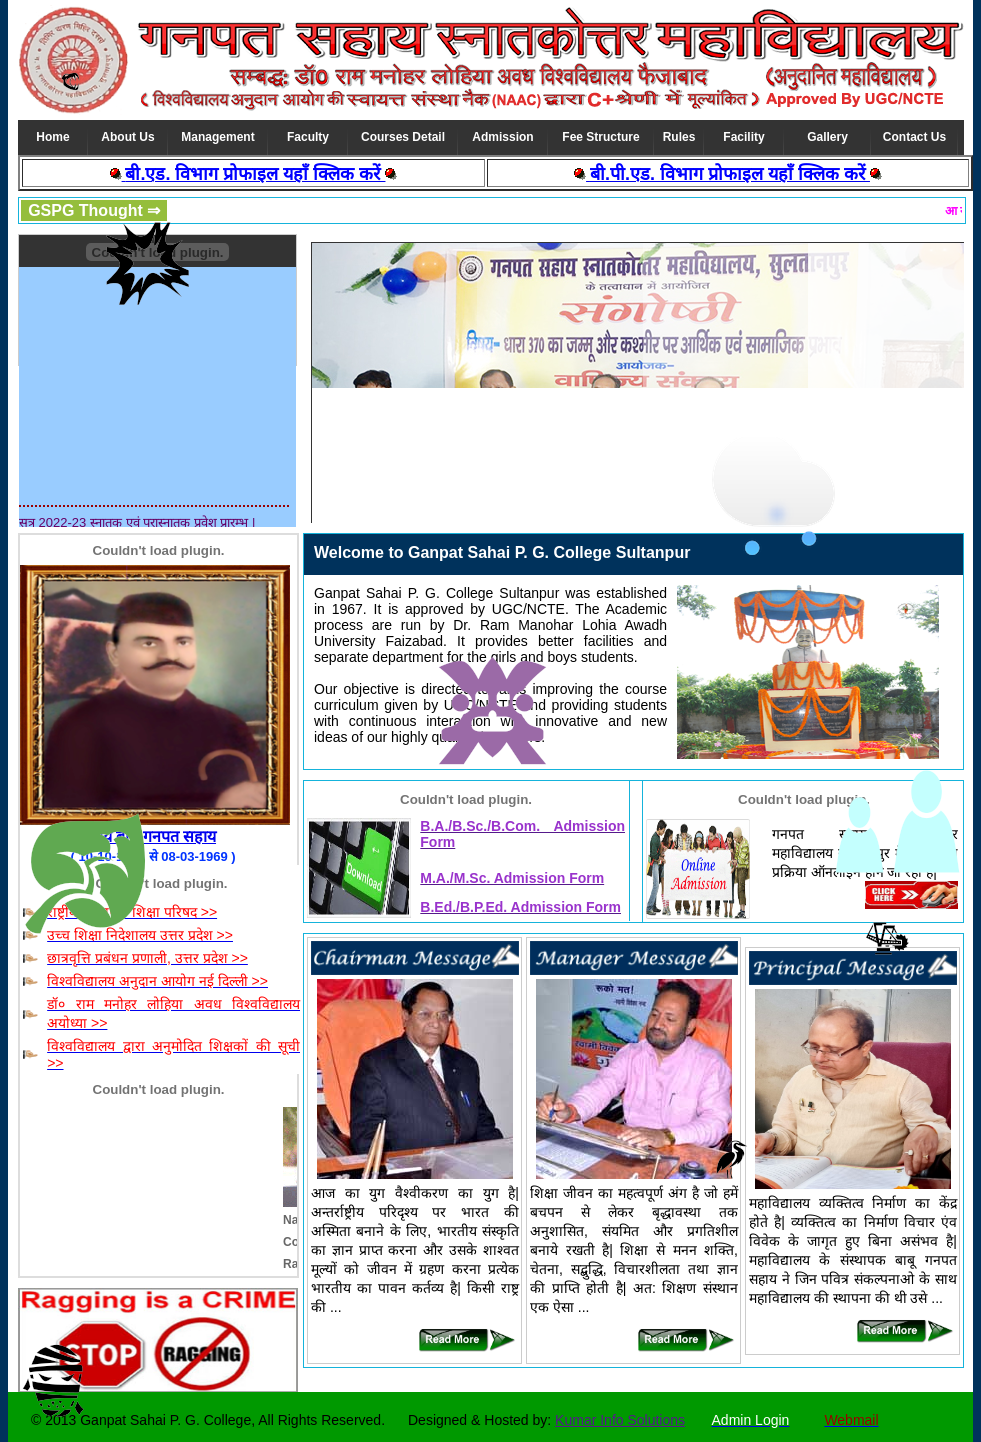 The height and width of the screenshot is (1442, 981). Describe the element at coordinates (887, 937) in the screenshot. I see `bucket wheel excavator machinery icon` at that location.